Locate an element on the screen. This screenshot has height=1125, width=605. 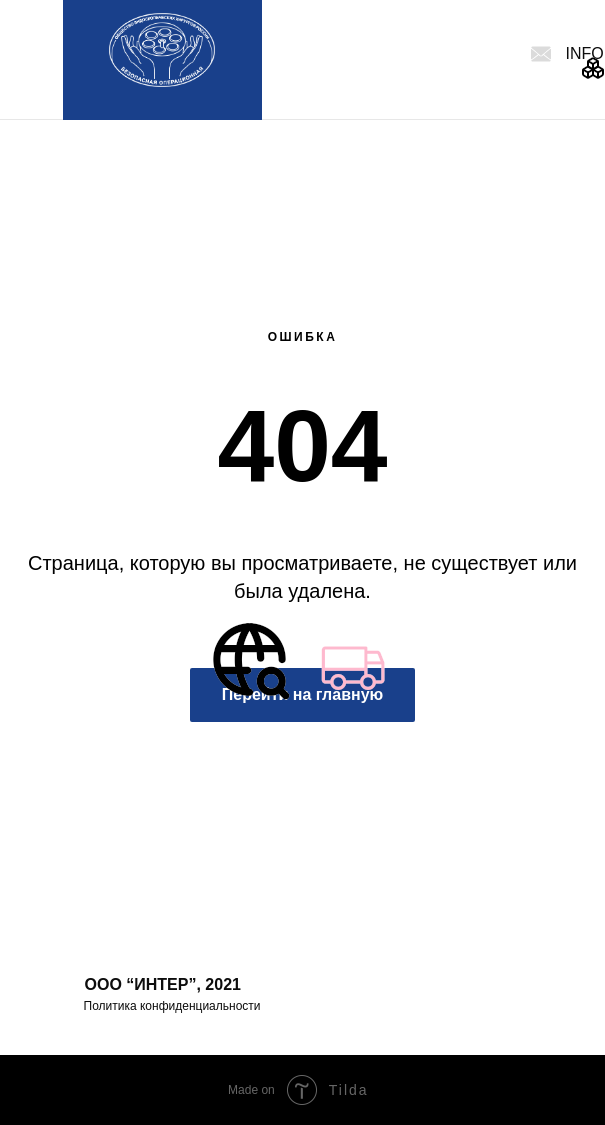
search the web or browse the internet is located at coordinates (249, 659).